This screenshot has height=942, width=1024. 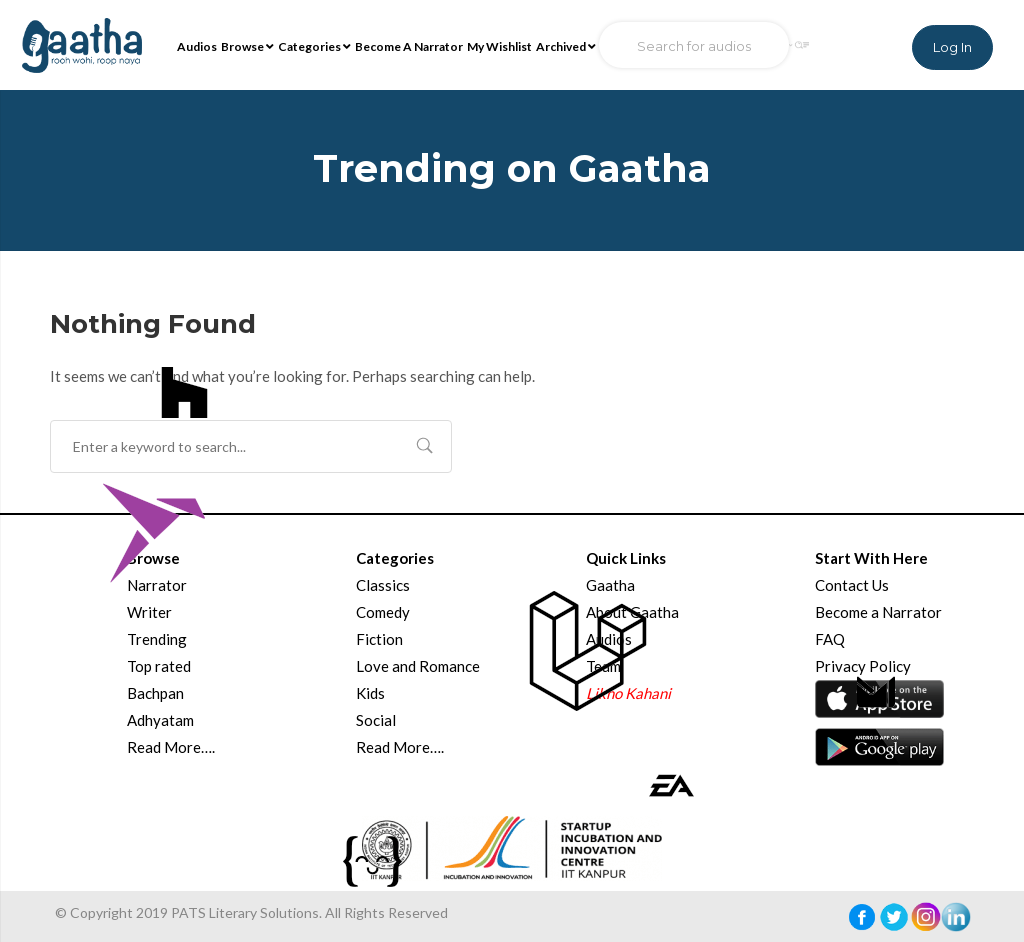 I want to click on visit exercism coding practice platform, so click(x=372, y=861).